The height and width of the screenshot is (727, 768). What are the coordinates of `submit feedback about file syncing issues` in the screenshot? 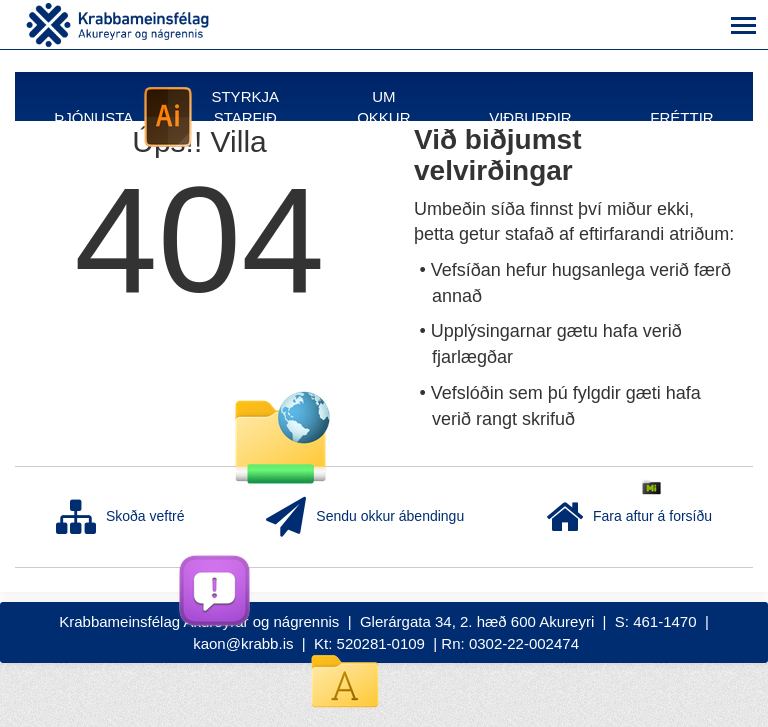 It's located at (214, 590).